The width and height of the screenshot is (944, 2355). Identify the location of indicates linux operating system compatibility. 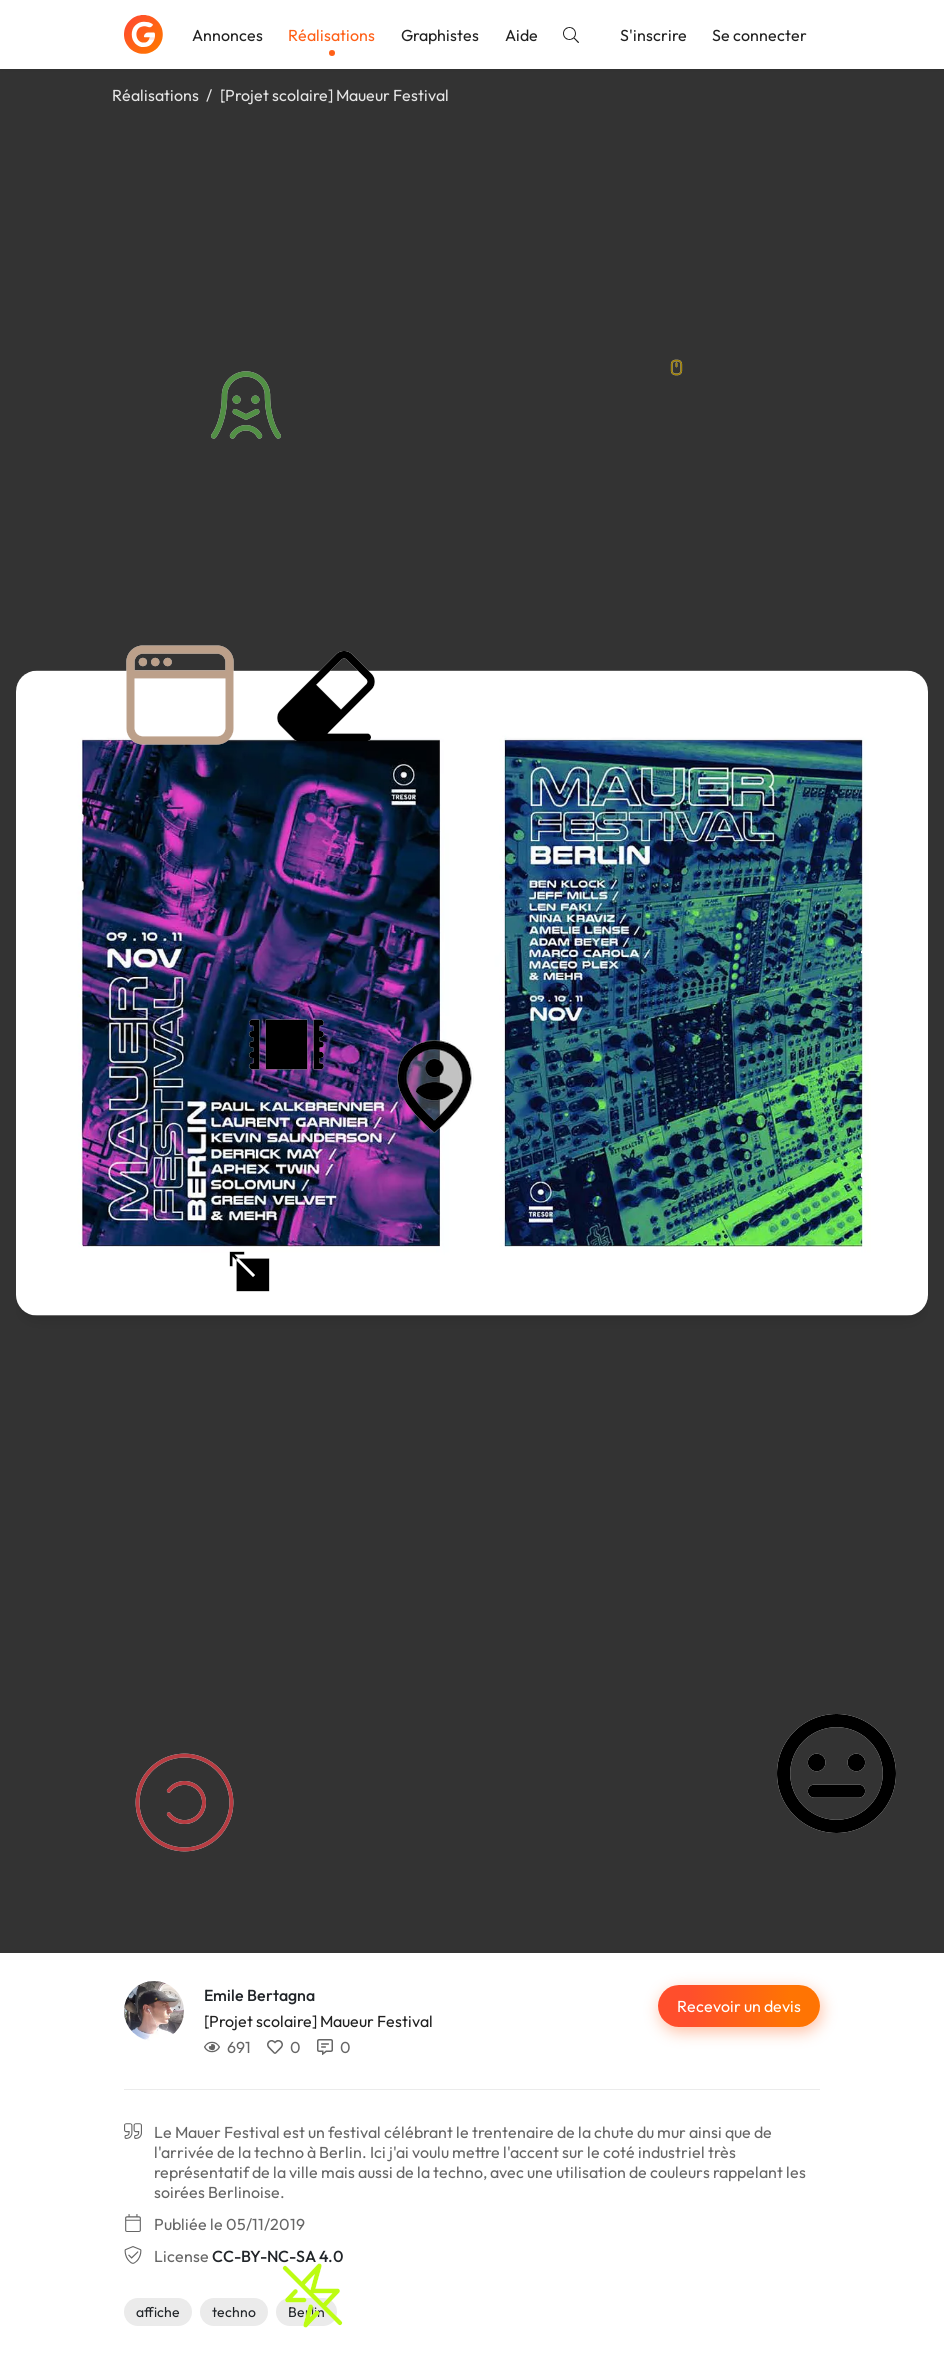
(246, 409).